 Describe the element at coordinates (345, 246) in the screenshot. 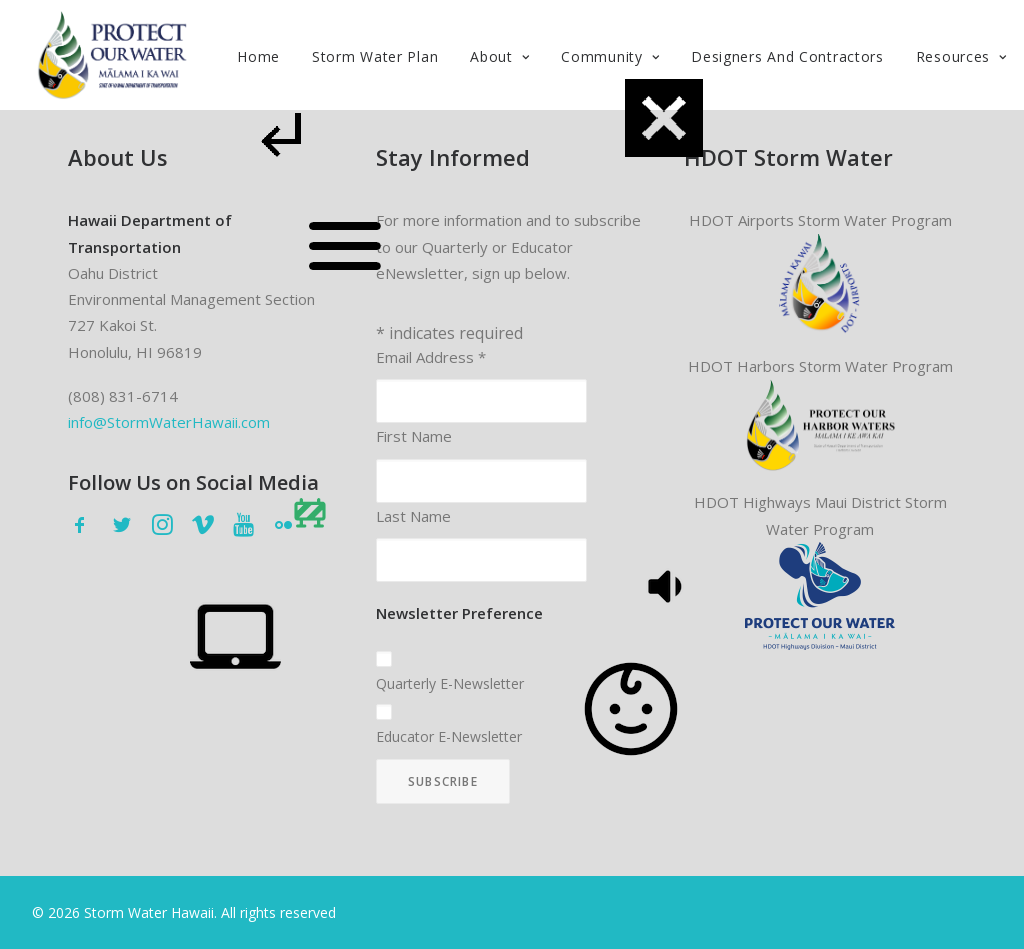

I see `open navigation menu` at that location.